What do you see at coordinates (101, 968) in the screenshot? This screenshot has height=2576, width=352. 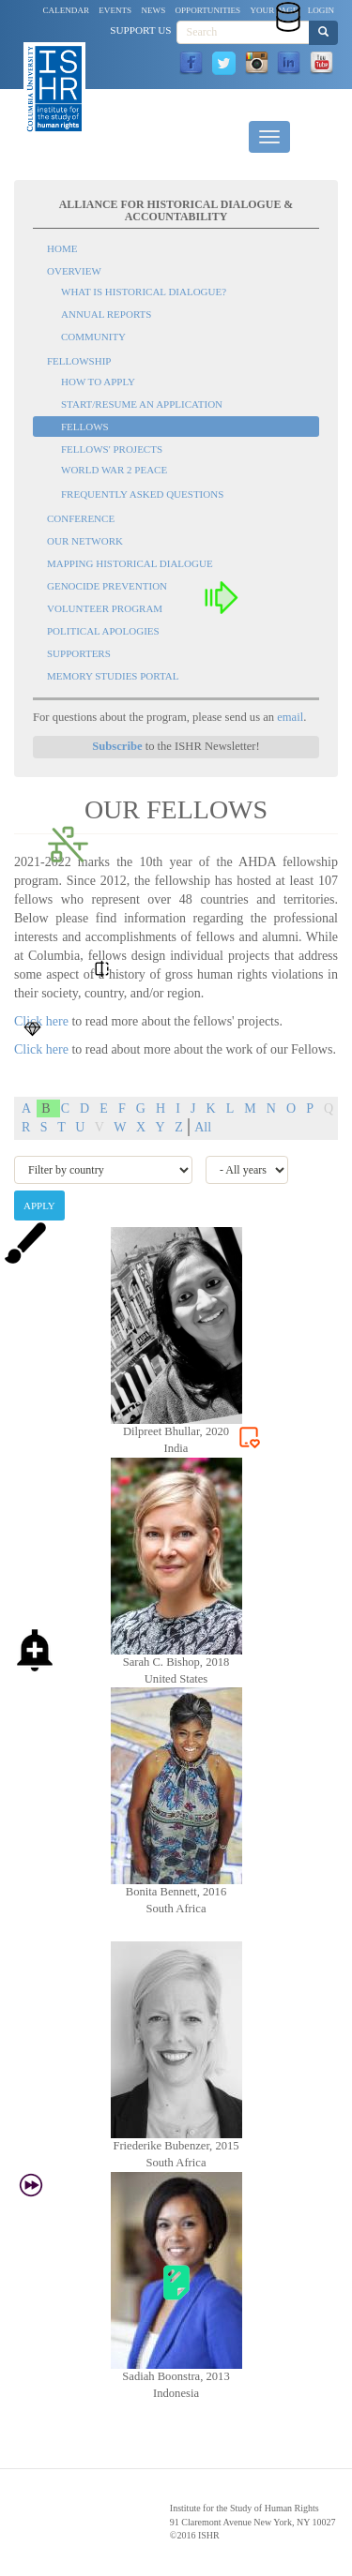 I see `toggle between two panel views` at bounding box center [101, 968].